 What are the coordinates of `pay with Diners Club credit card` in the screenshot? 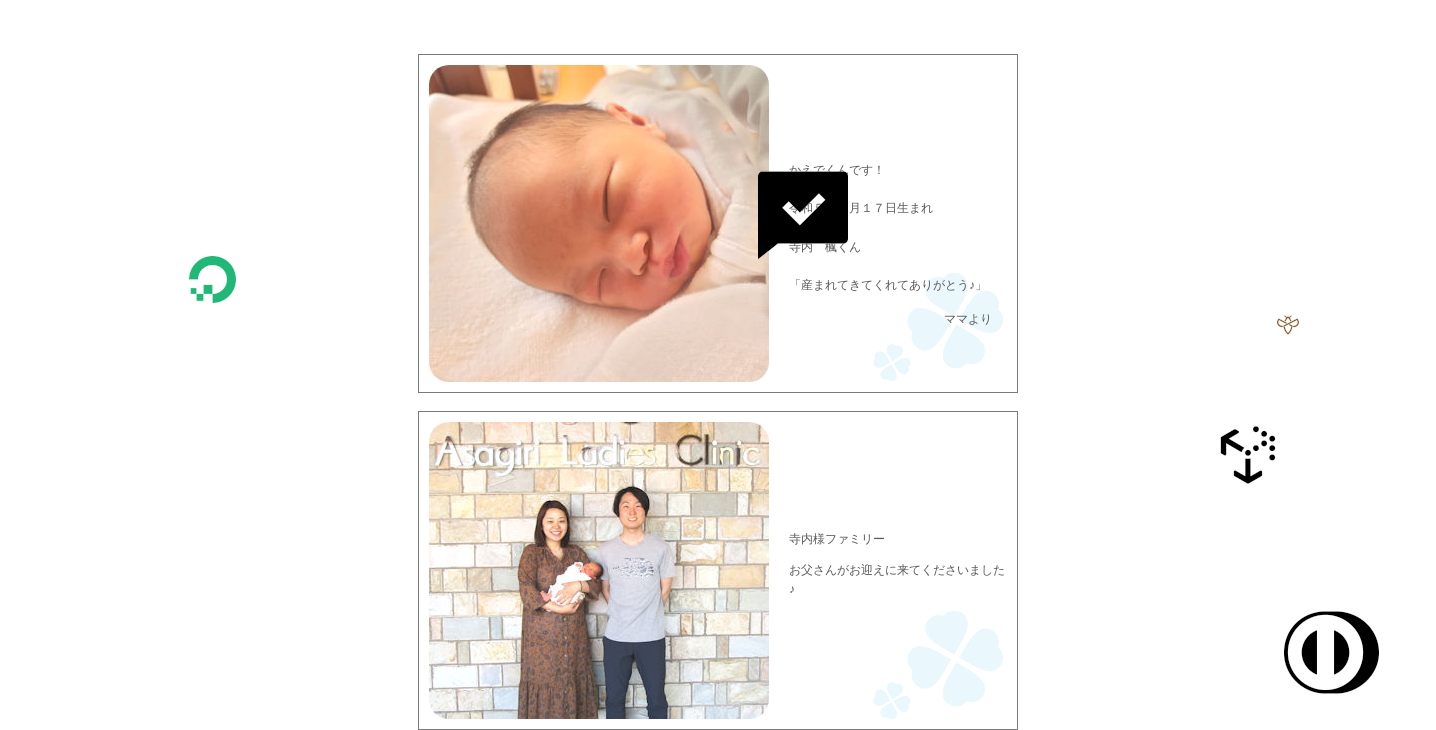 It's located at (1331, 652).